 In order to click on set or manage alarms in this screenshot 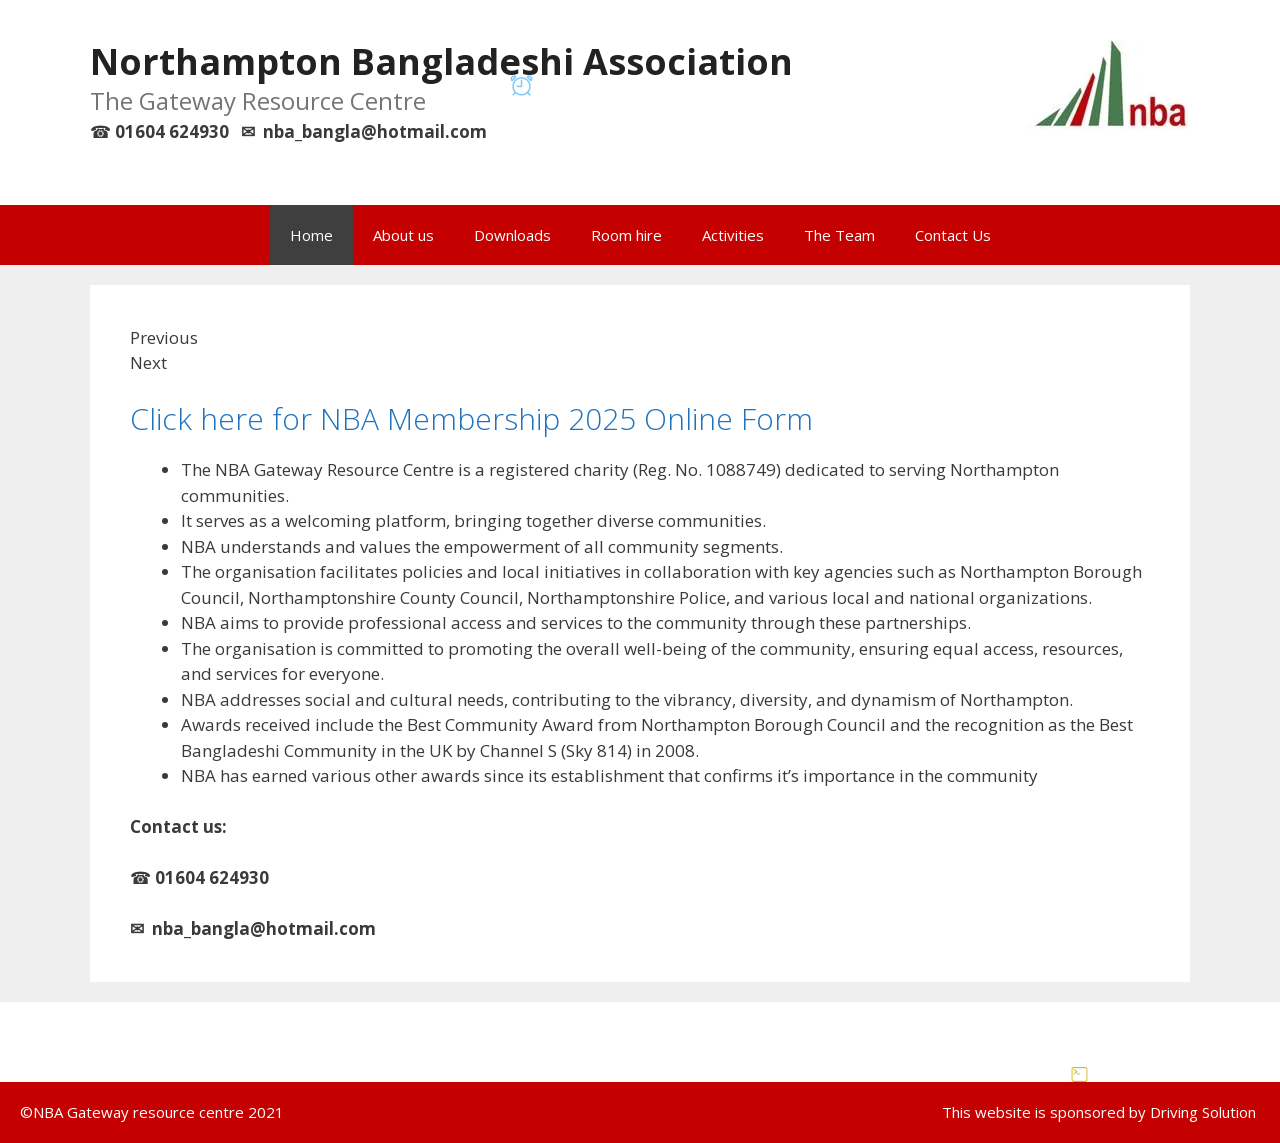, I will do `click(521, 85)`.